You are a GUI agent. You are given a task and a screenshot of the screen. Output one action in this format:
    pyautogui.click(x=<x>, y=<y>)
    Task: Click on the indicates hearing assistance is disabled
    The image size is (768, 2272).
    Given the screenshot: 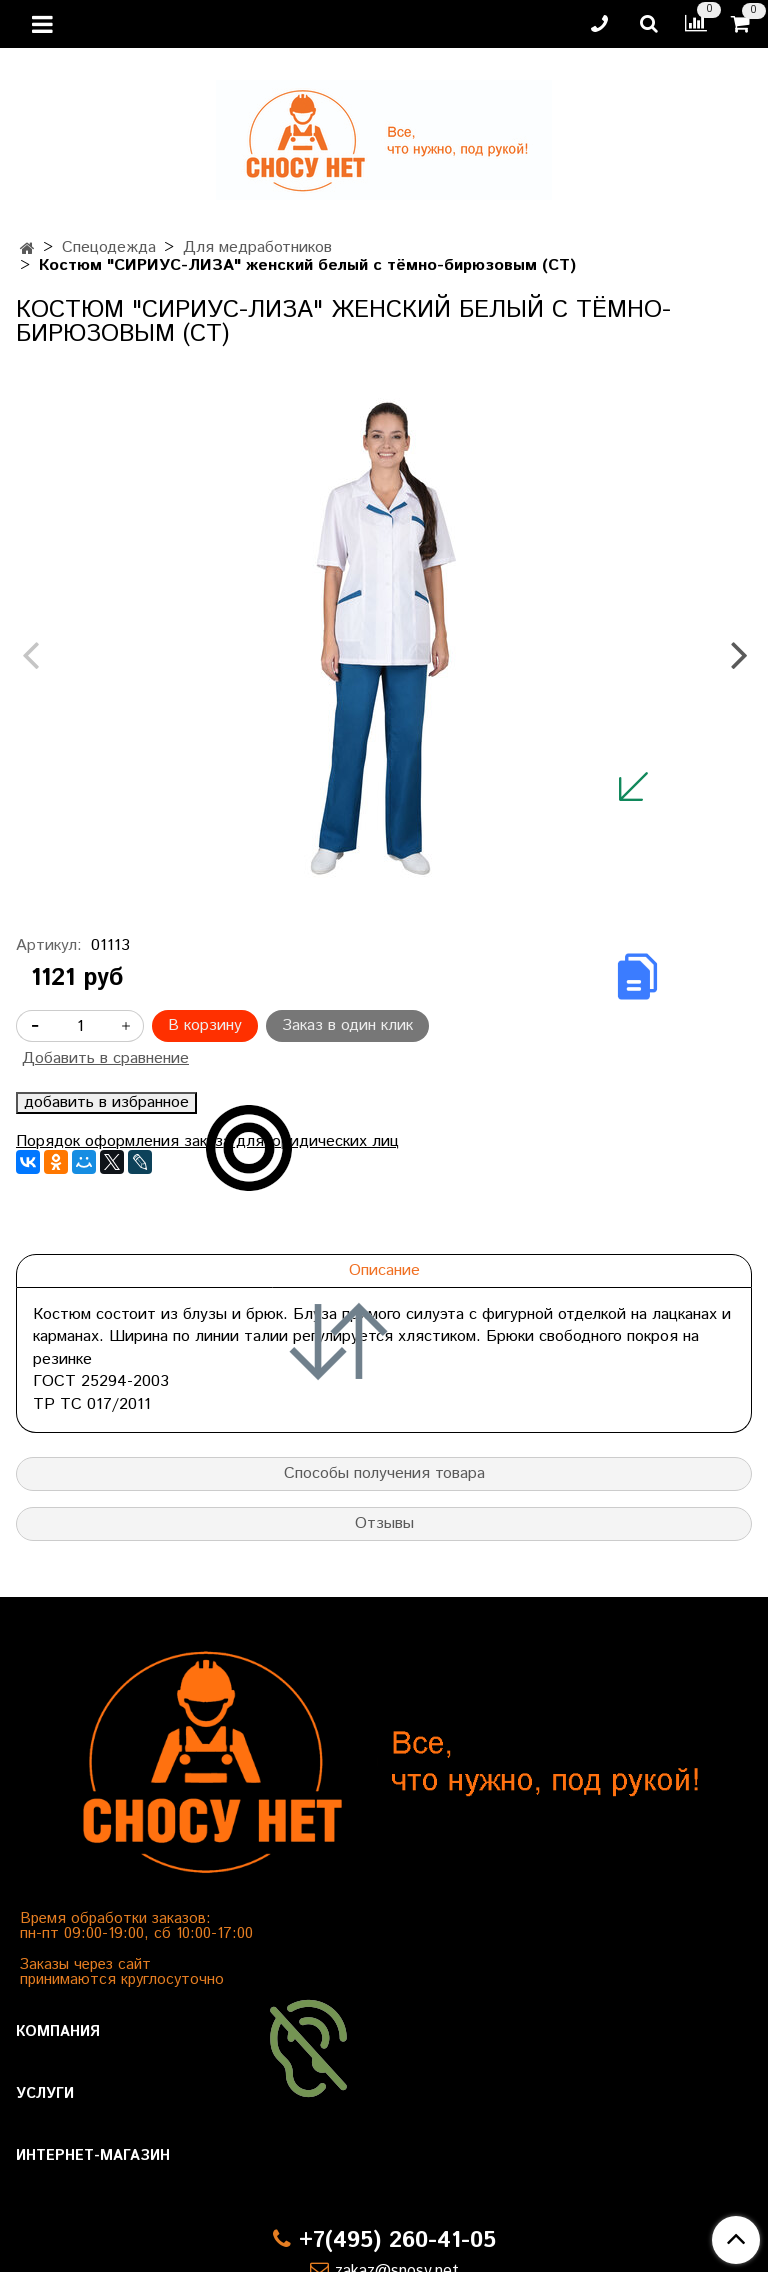 What is the action you would take?
    pyautogui.click(x=308, y=2048)
    